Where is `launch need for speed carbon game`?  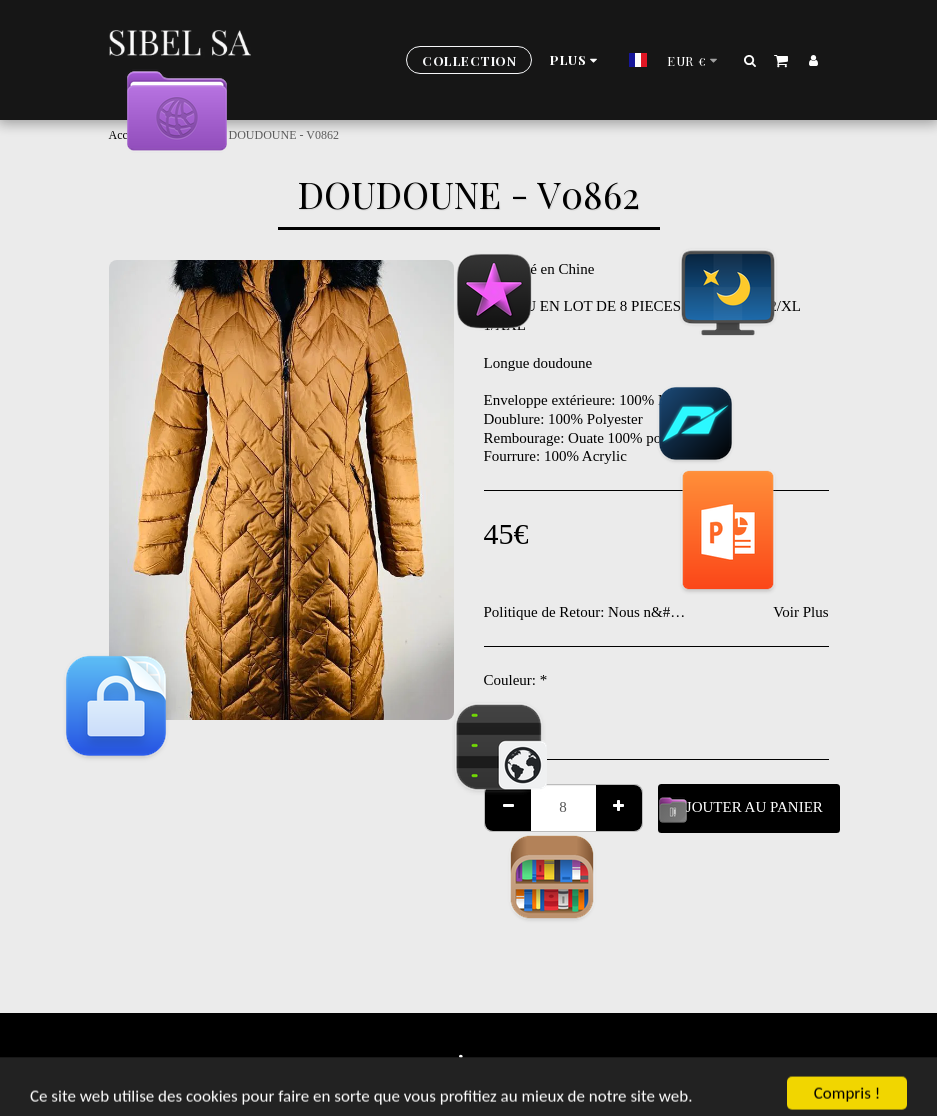 launch need for speed carbon game is located at coordinates (695, 423).